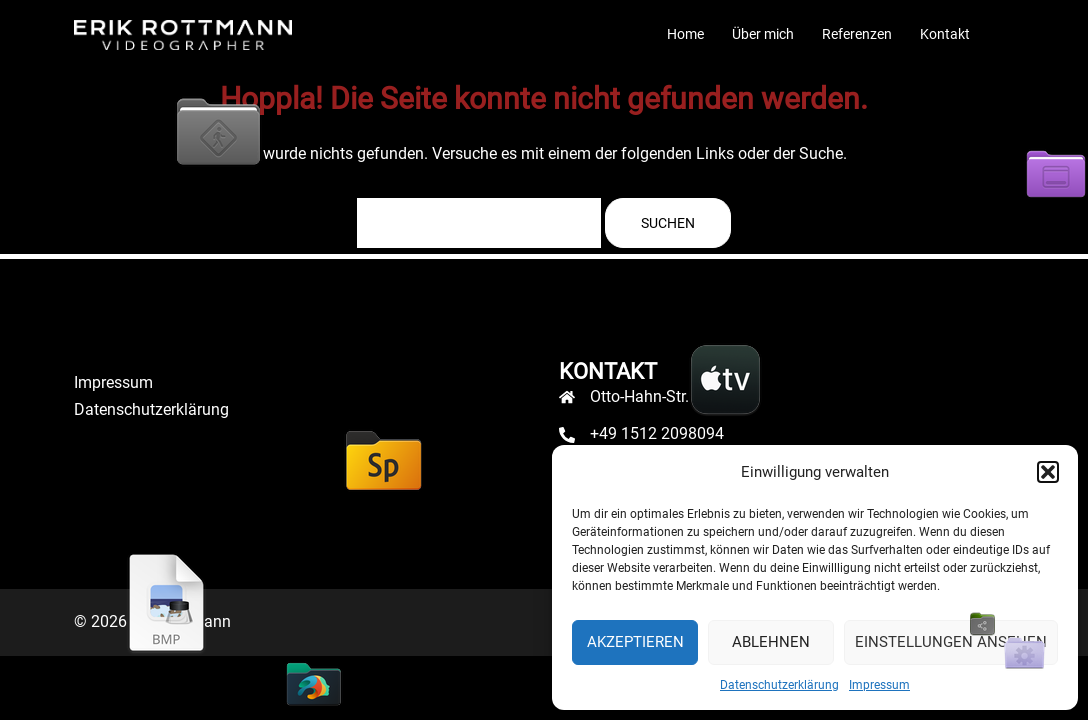 The width and height of the screenshot is (1088, 720). I want to click on a BMP image file, so click(166, 604).